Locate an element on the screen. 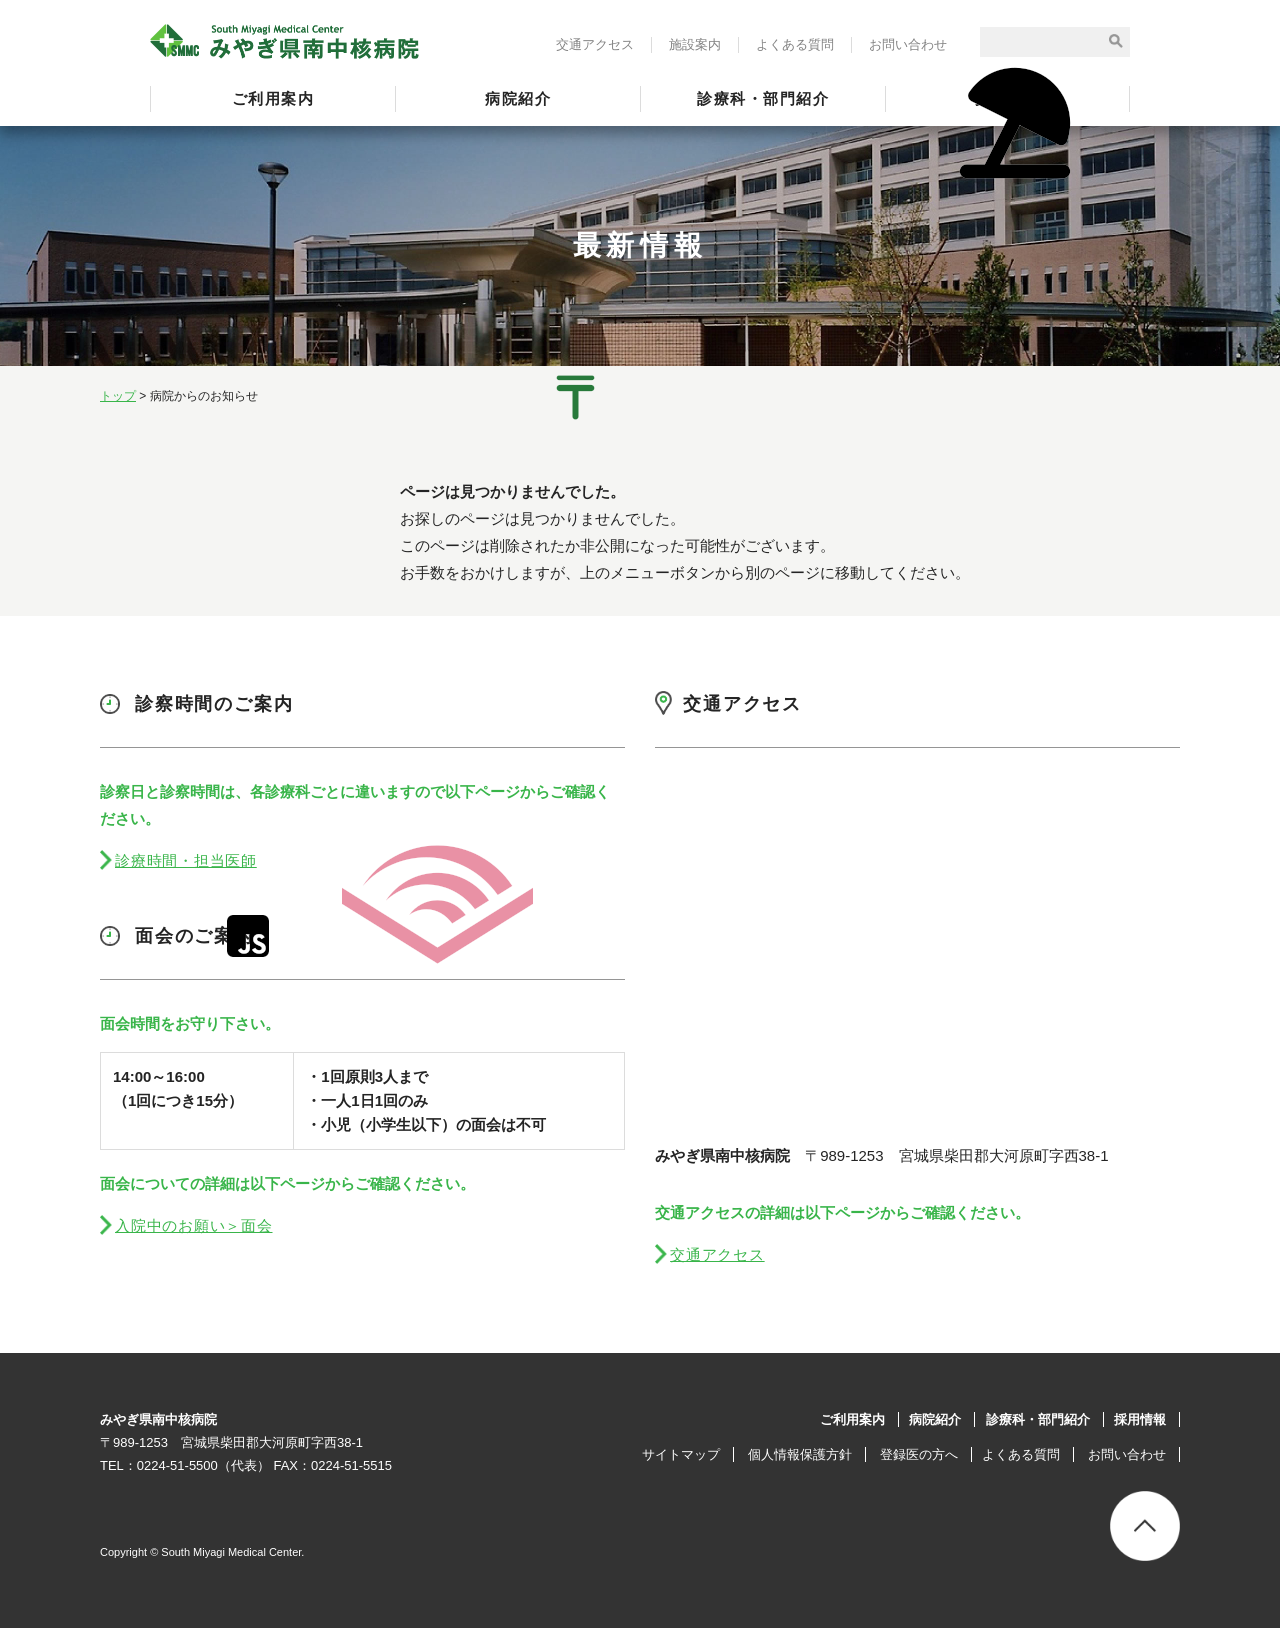  JavaScript programming language logo is located at coordinates (248, 936).